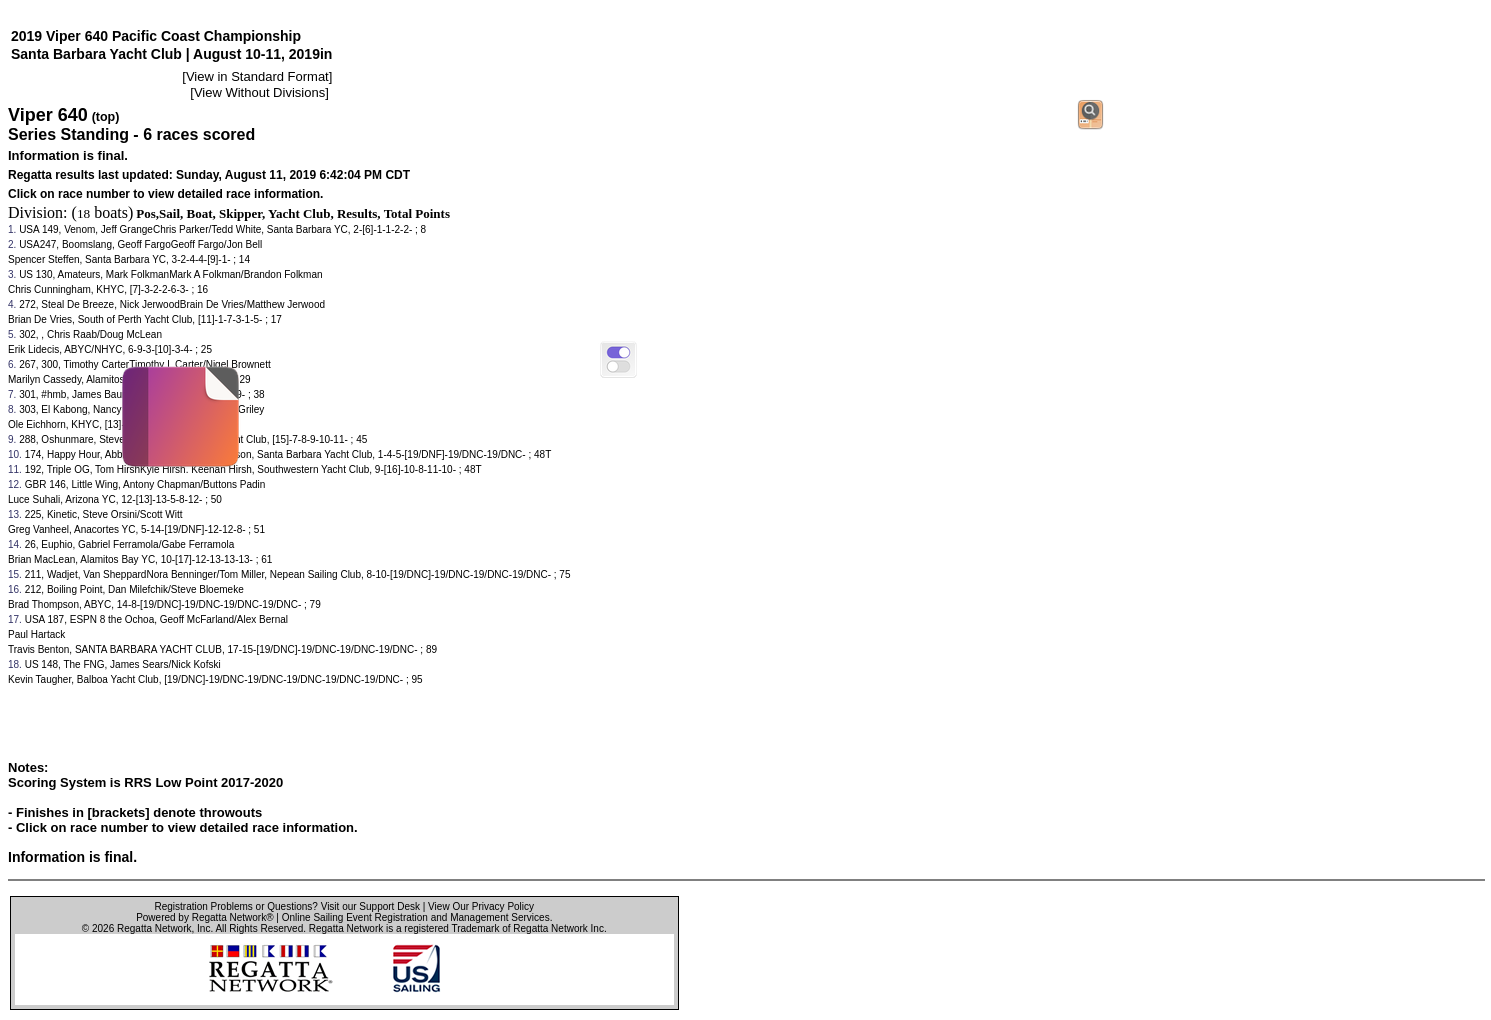 This screenshot has width=1491, height=1020. Describe the element at coordinates (1090, 114) in the screenshot. I see `resolving package dependencies` at that location.